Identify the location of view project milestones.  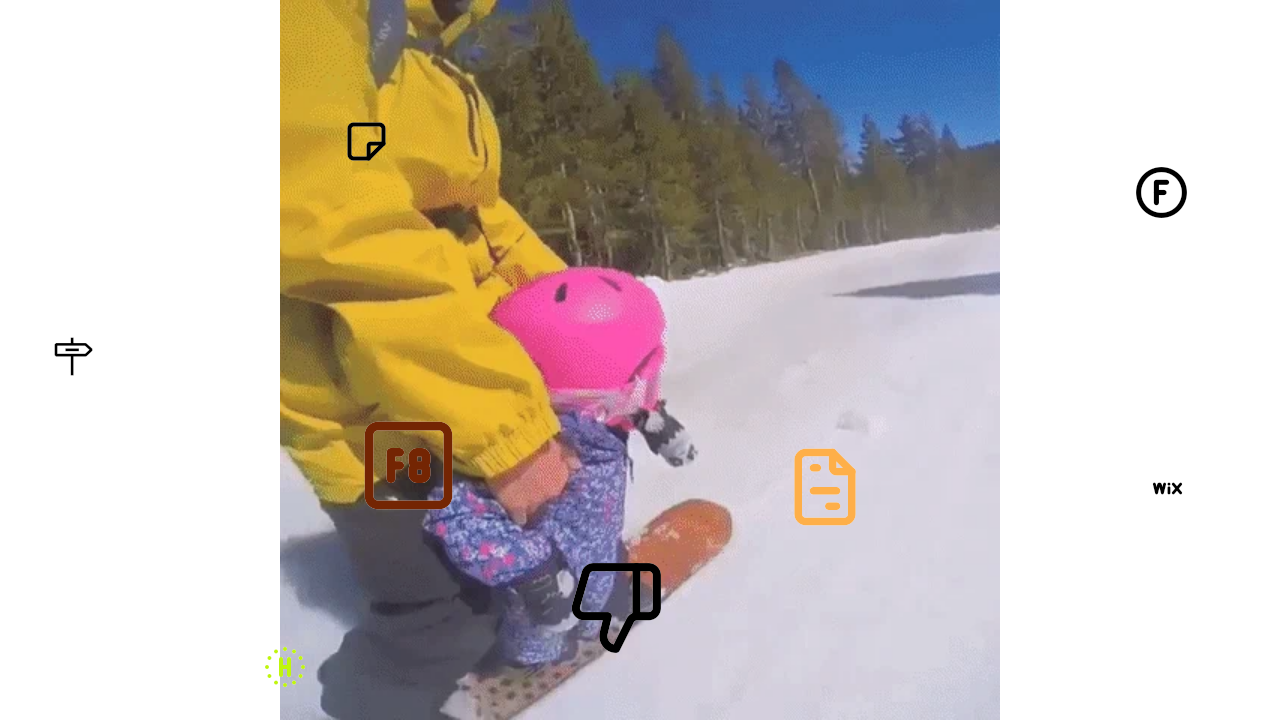
(73, 356).